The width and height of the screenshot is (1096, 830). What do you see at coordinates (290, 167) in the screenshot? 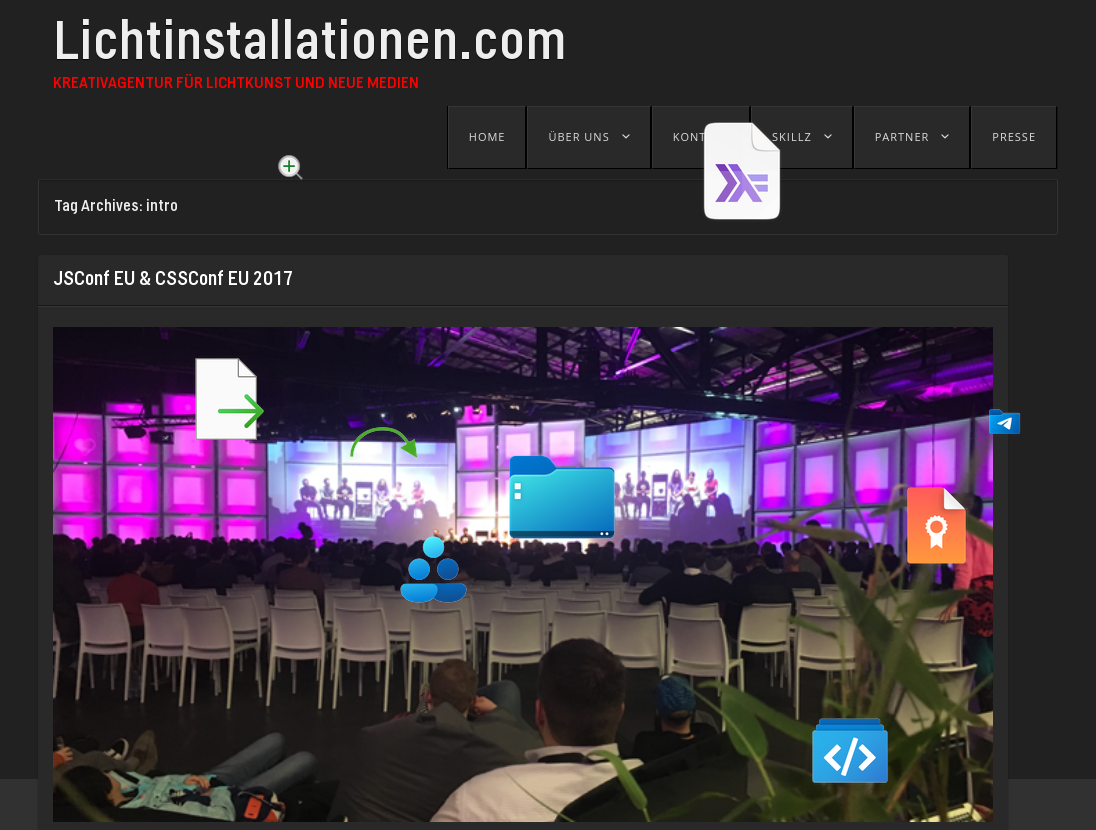
I see `zoom in on the current view` at bounding box center [290, 167].